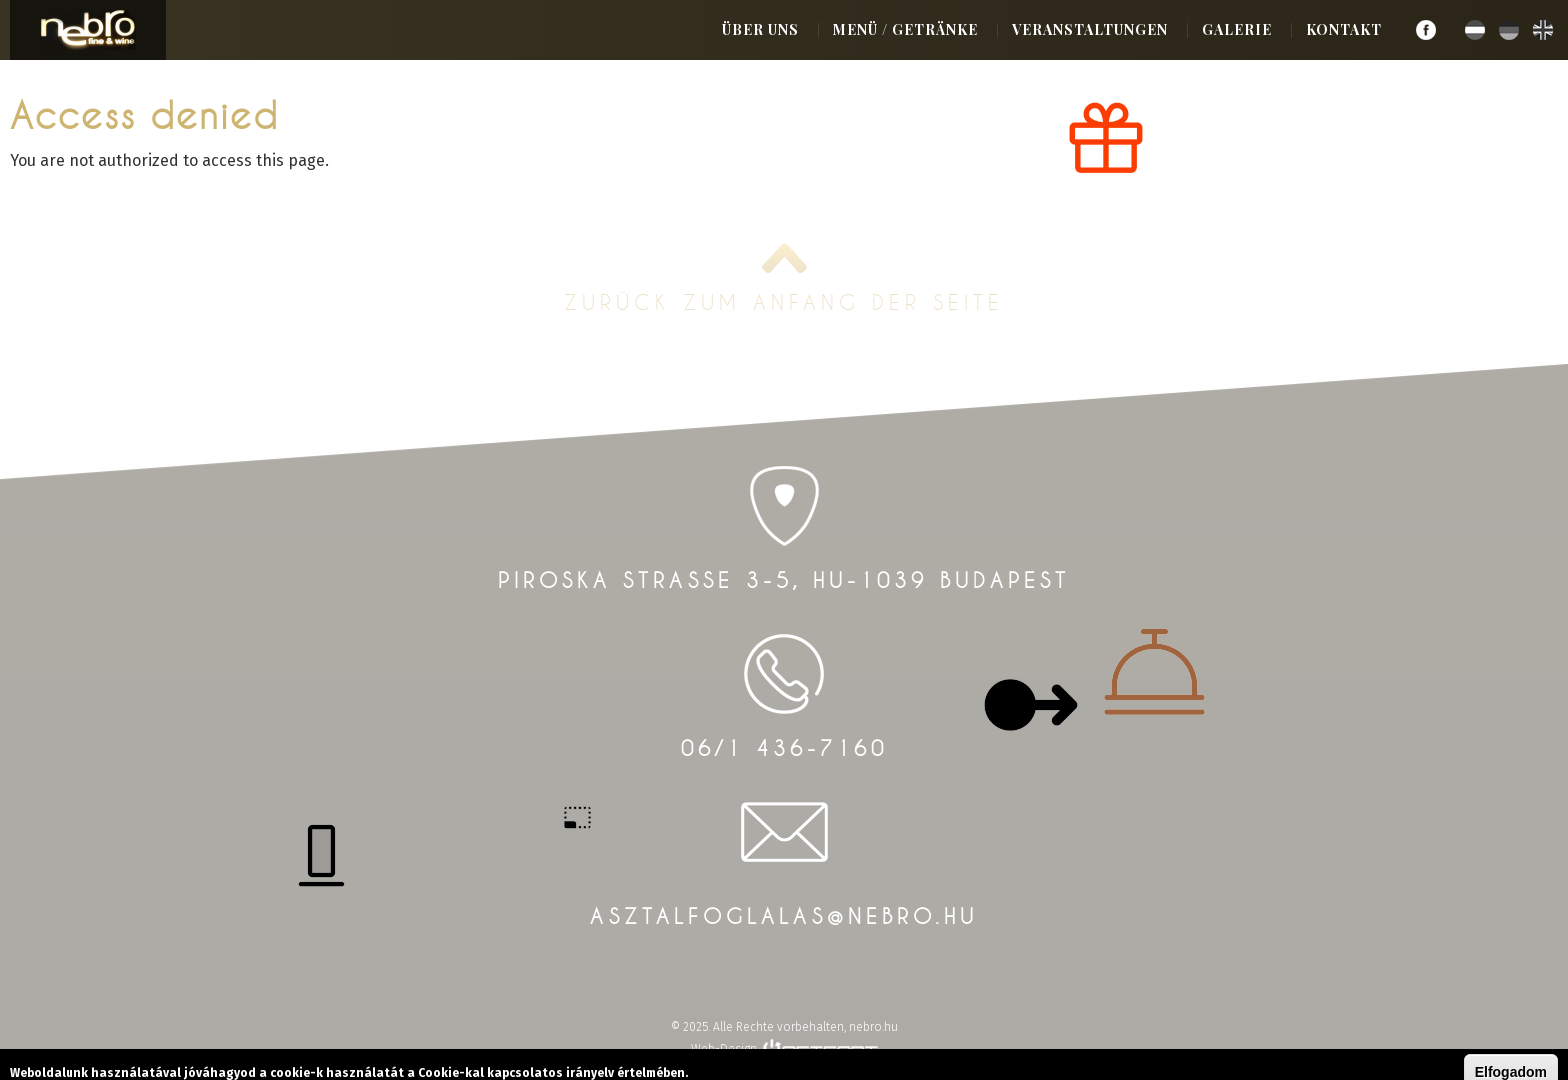 This screenshot has height=1080, width=1568. I want to click on swipe right to continue or accept, so click(1031, 705).